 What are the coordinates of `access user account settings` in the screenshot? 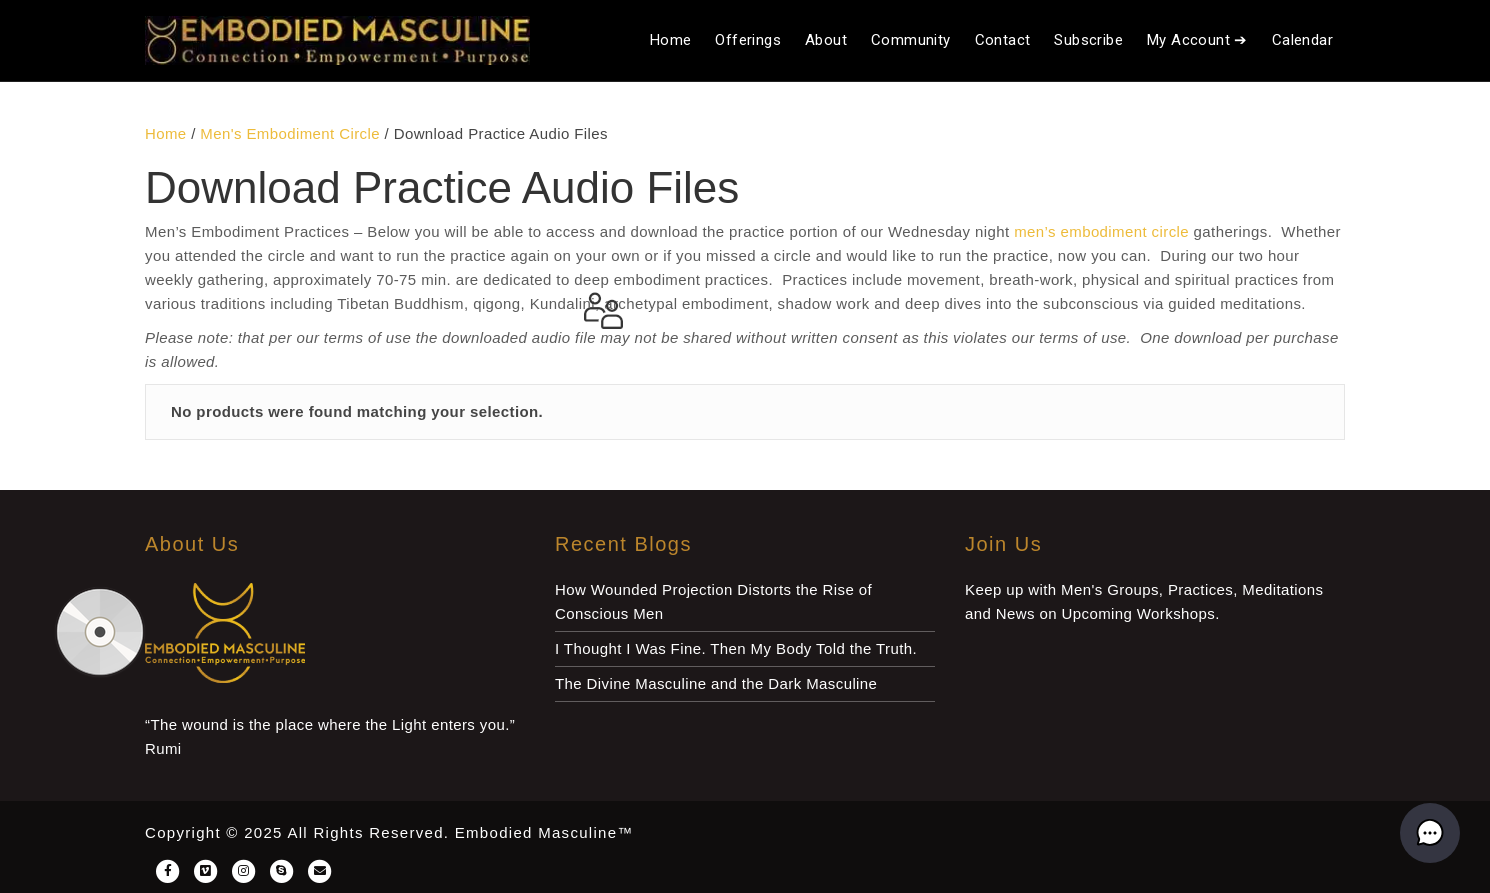 It's located at (603, 309).